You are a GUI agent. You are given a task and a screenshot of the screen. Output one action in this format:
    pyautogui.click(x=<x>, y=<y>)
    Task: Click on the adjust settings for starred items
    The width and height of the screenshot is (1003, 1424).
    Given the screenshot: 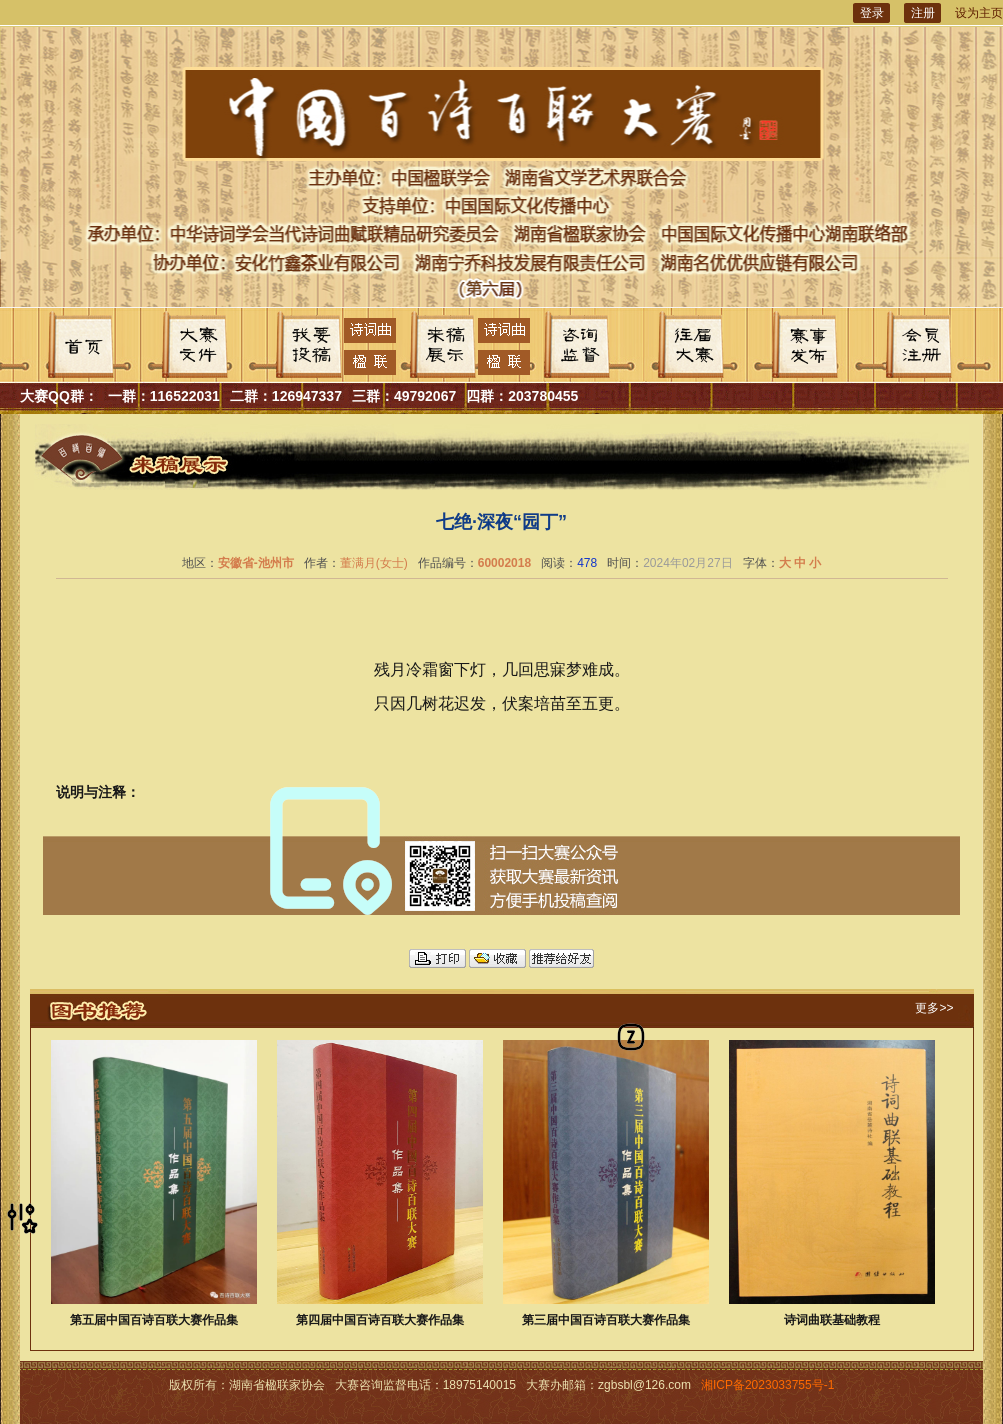 What is the action you would take?
    pyautogui.click(x=21, y=1217)
    